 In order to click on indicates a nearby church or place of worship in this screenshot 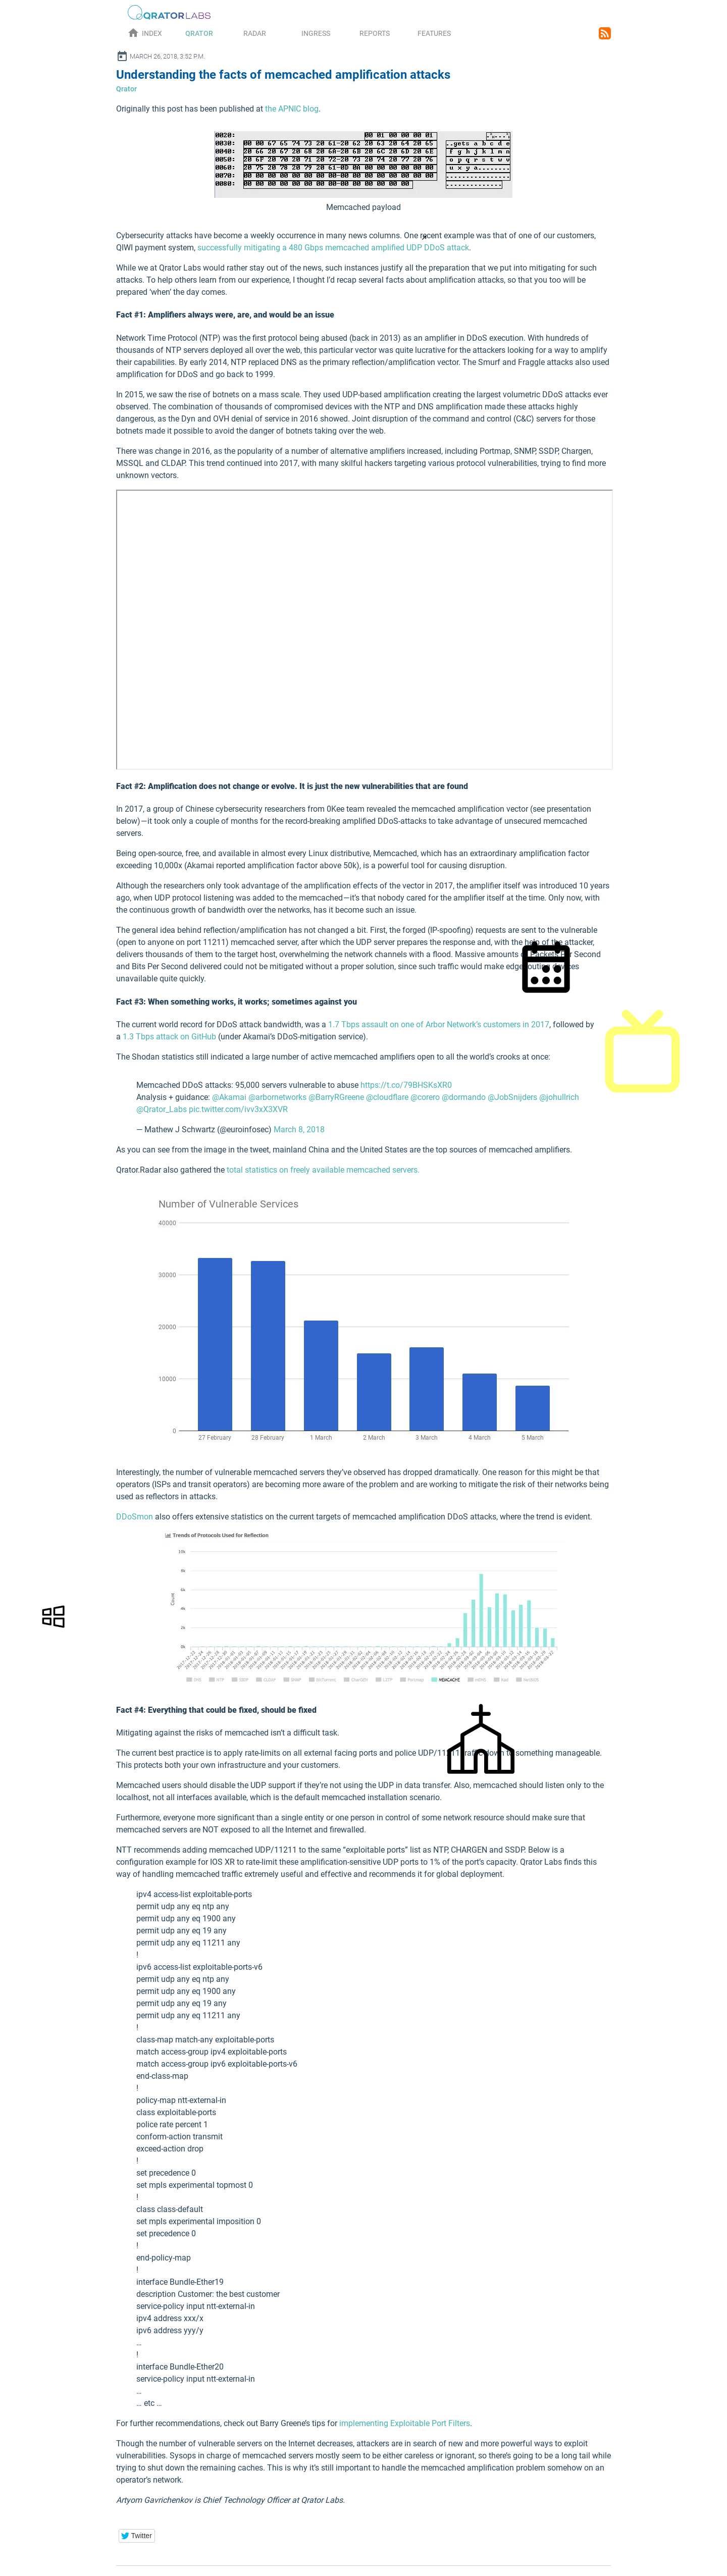, I will do `click(481, 1743)`.